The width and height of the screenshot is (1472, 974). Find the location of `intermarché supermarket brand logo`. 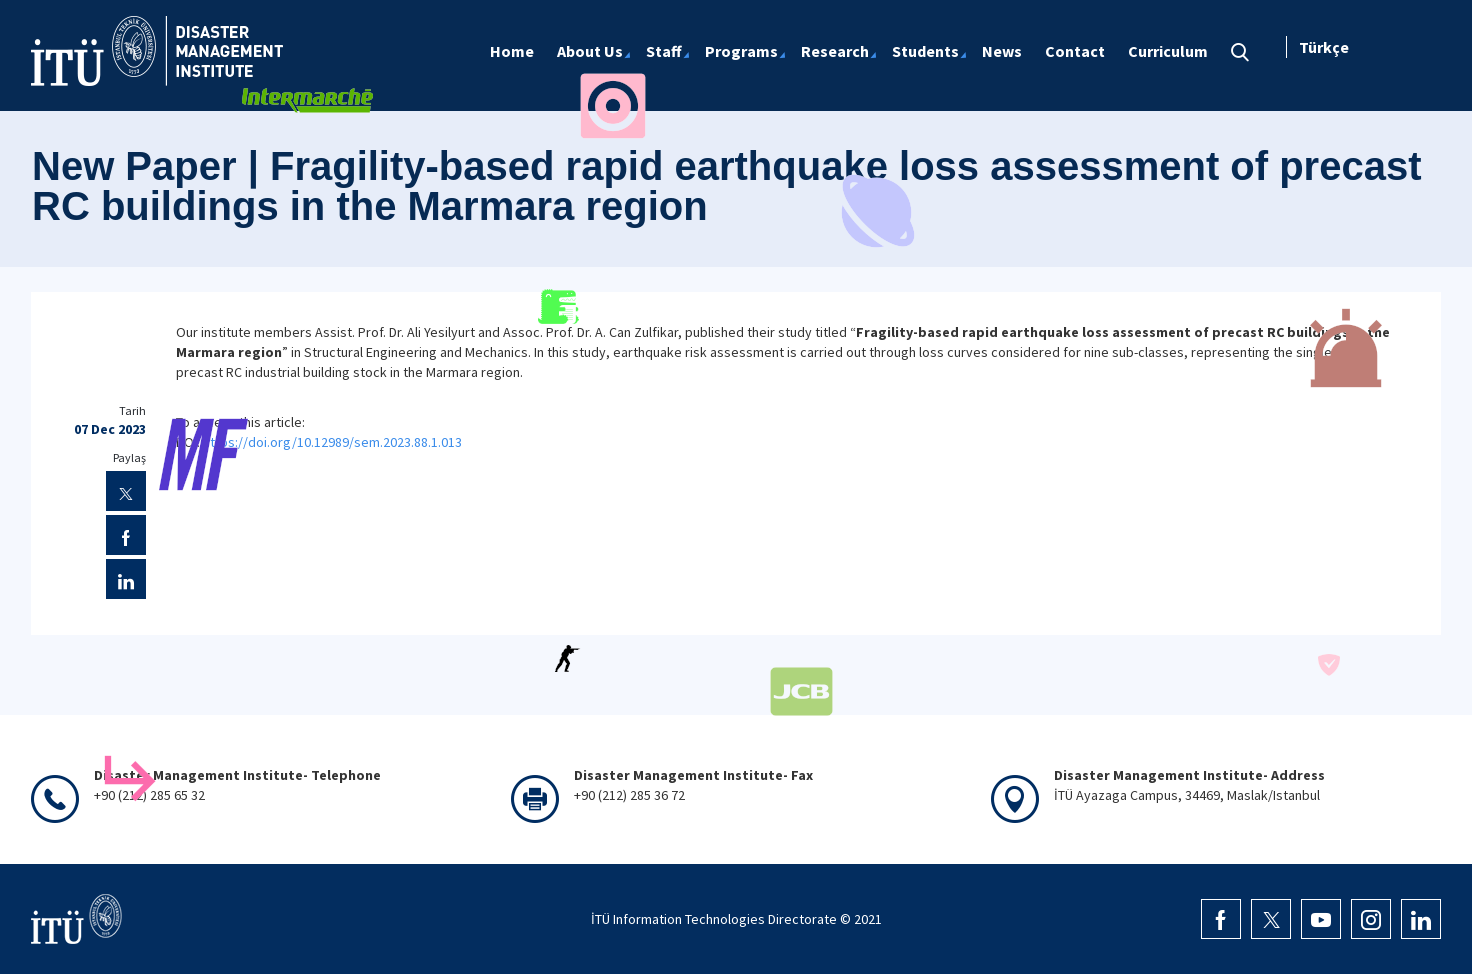

intermarché supermarket brand logo is located at coordinates (307, 100).